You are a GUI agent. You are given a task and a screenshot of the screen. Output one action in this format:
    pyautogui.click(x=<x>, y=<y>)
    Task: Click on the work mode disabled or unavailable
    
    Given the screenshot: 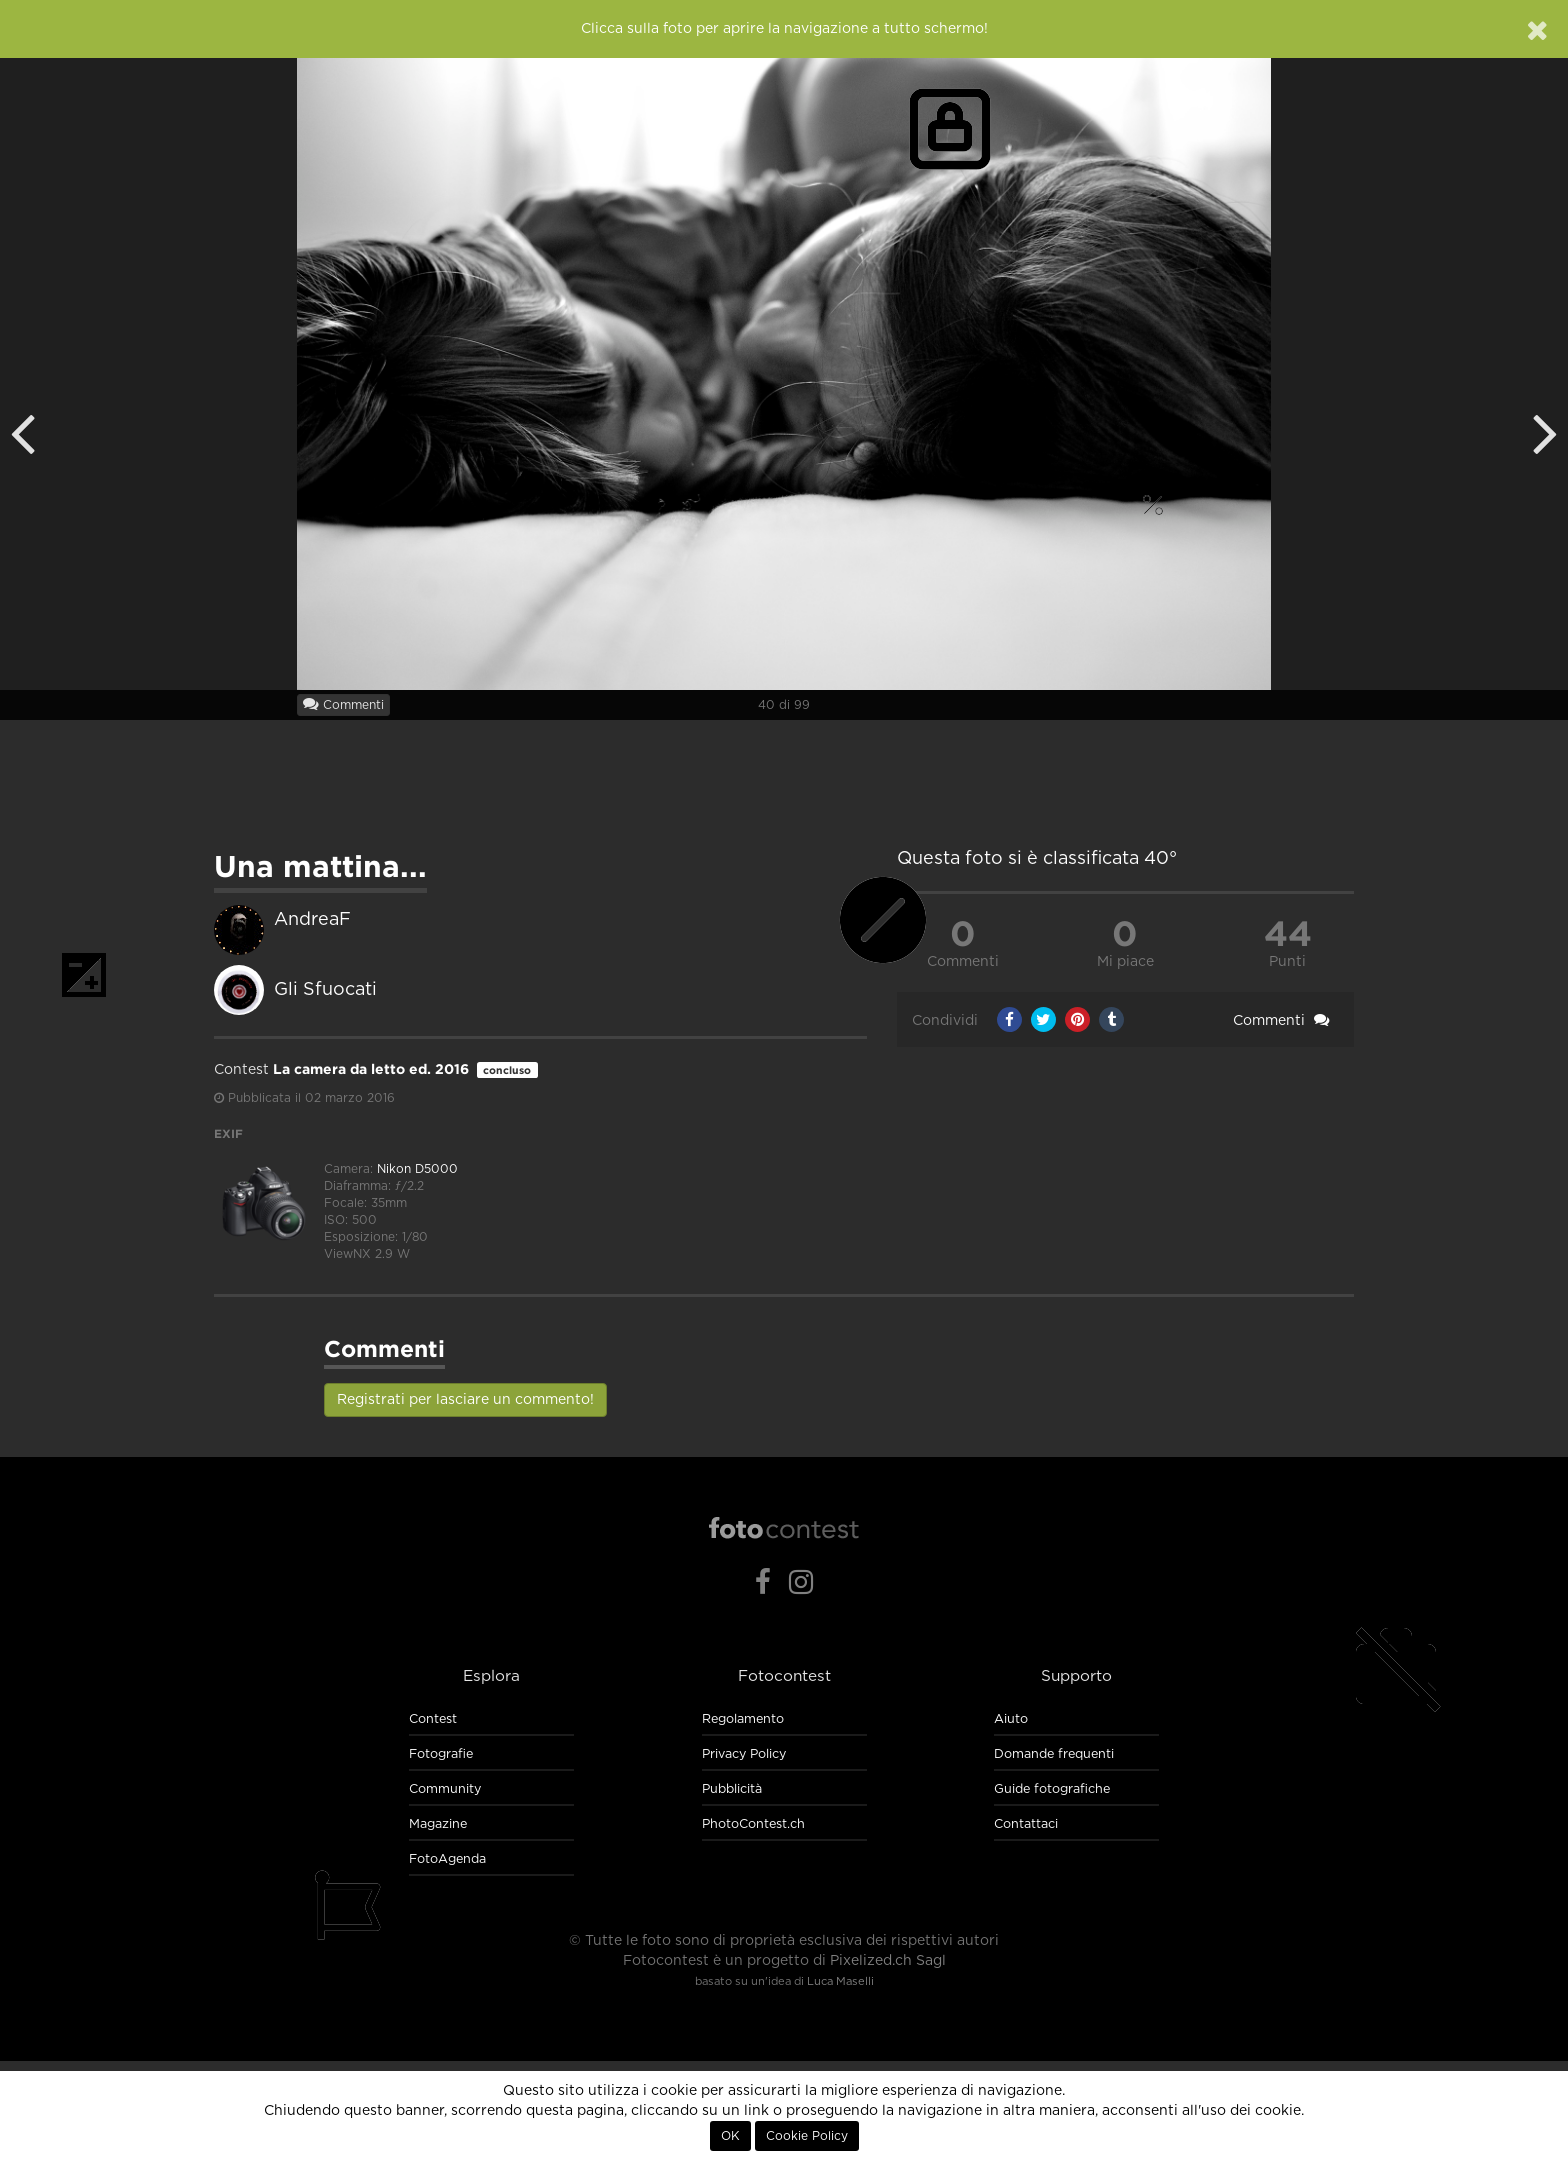 What is the action you would take?
    pyautogui.click(x=1396, y=1668)
    